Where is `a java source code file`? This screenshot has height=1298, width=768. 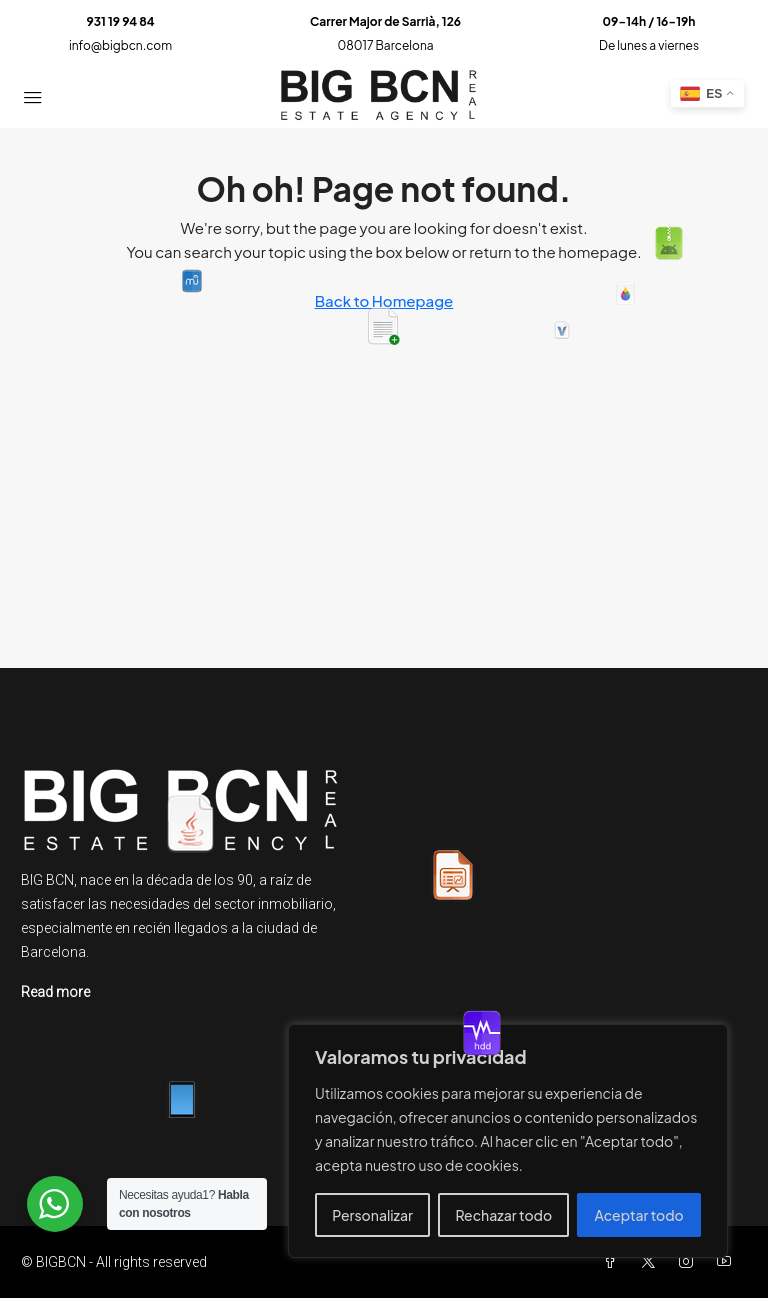
a java source code file is located at coordinates (190, 823).